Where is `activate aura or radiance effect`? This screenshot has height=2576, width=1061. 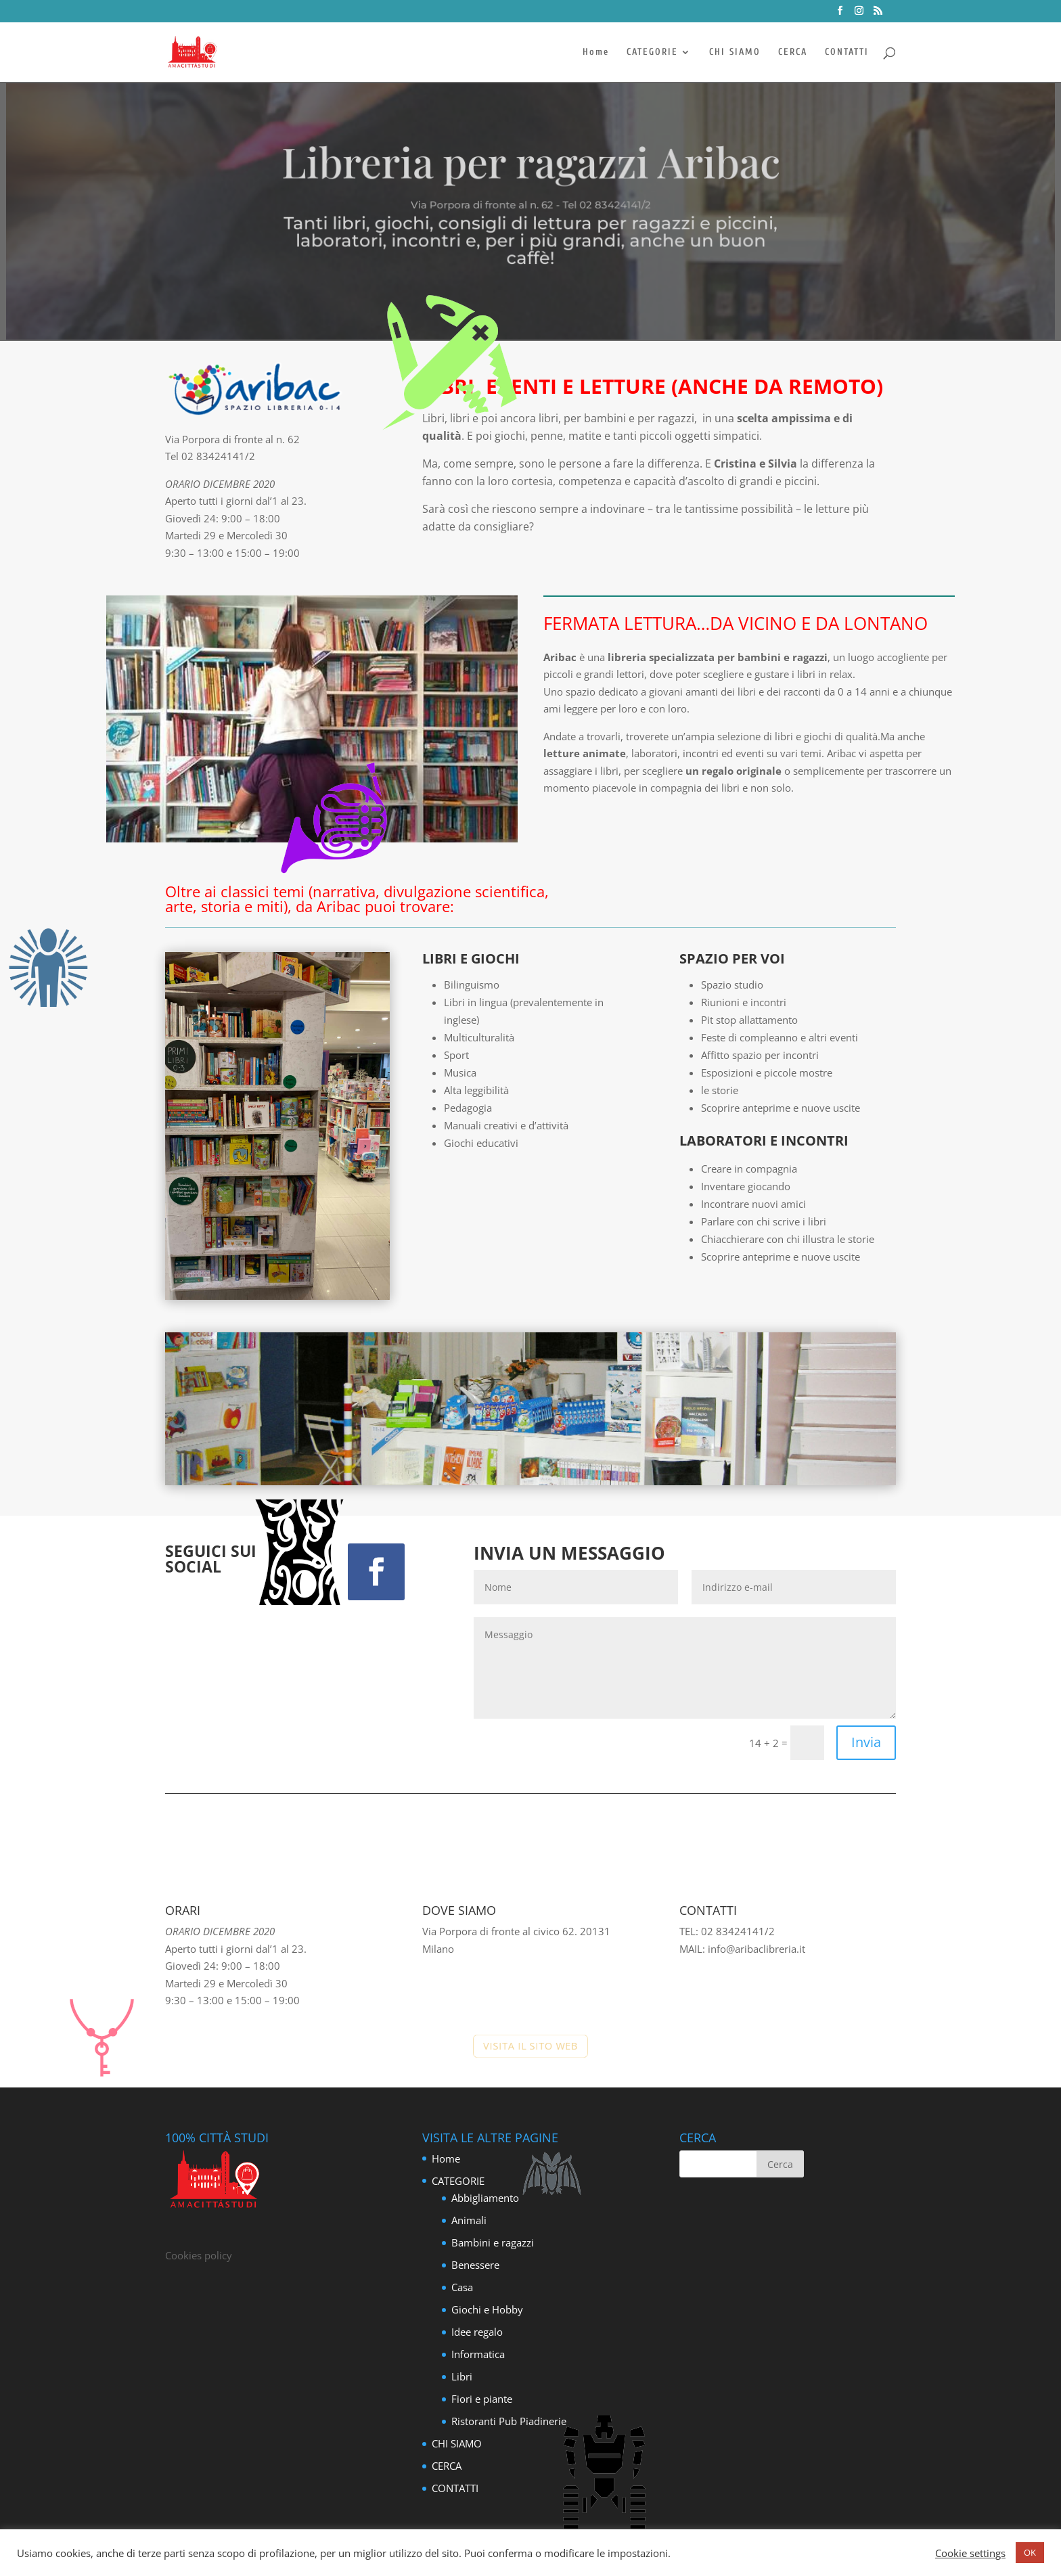 activate aura or radiance effect is located at coordinates (47, 967).